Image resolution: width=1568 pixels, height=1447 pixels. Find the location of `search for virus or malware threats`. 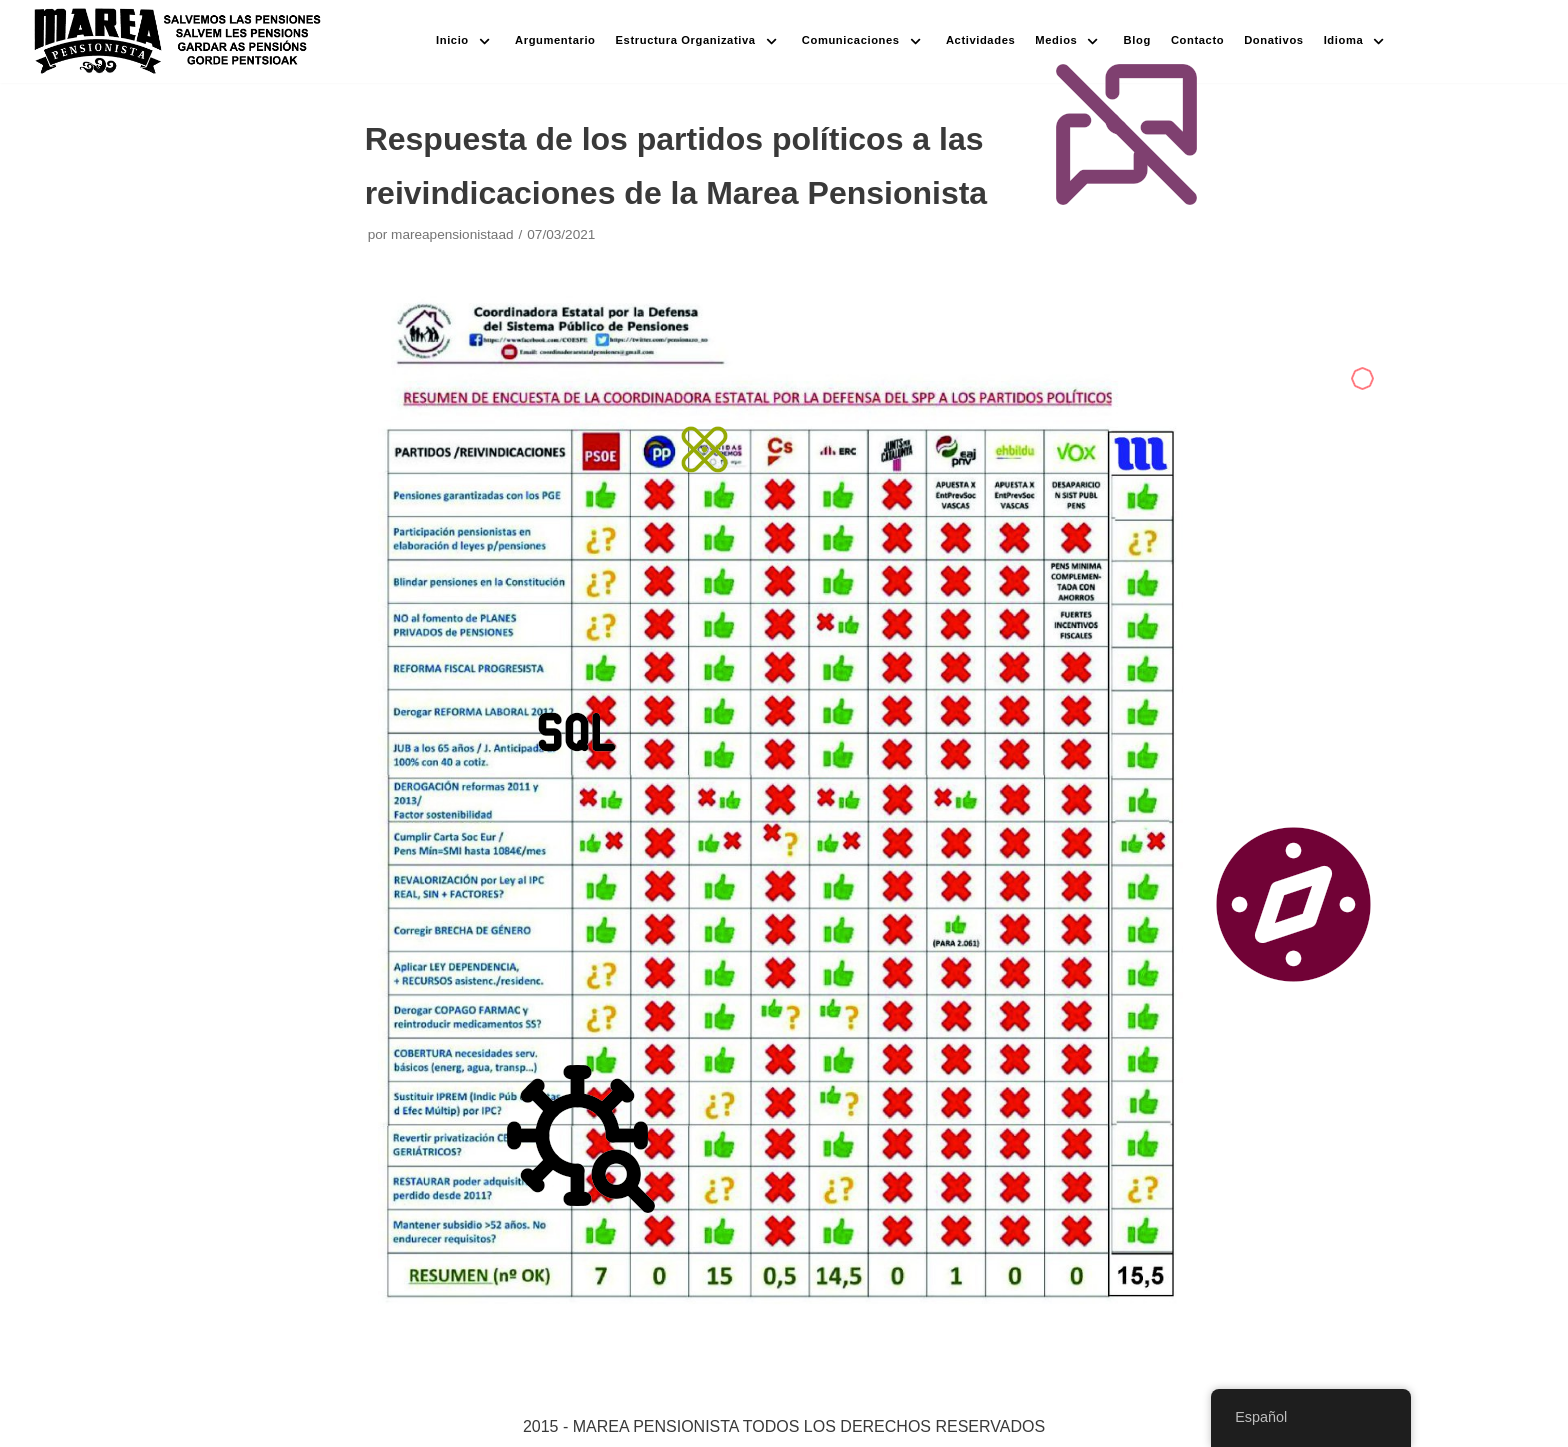

search for virus or malware threats is located at coordinates (577, 1135).